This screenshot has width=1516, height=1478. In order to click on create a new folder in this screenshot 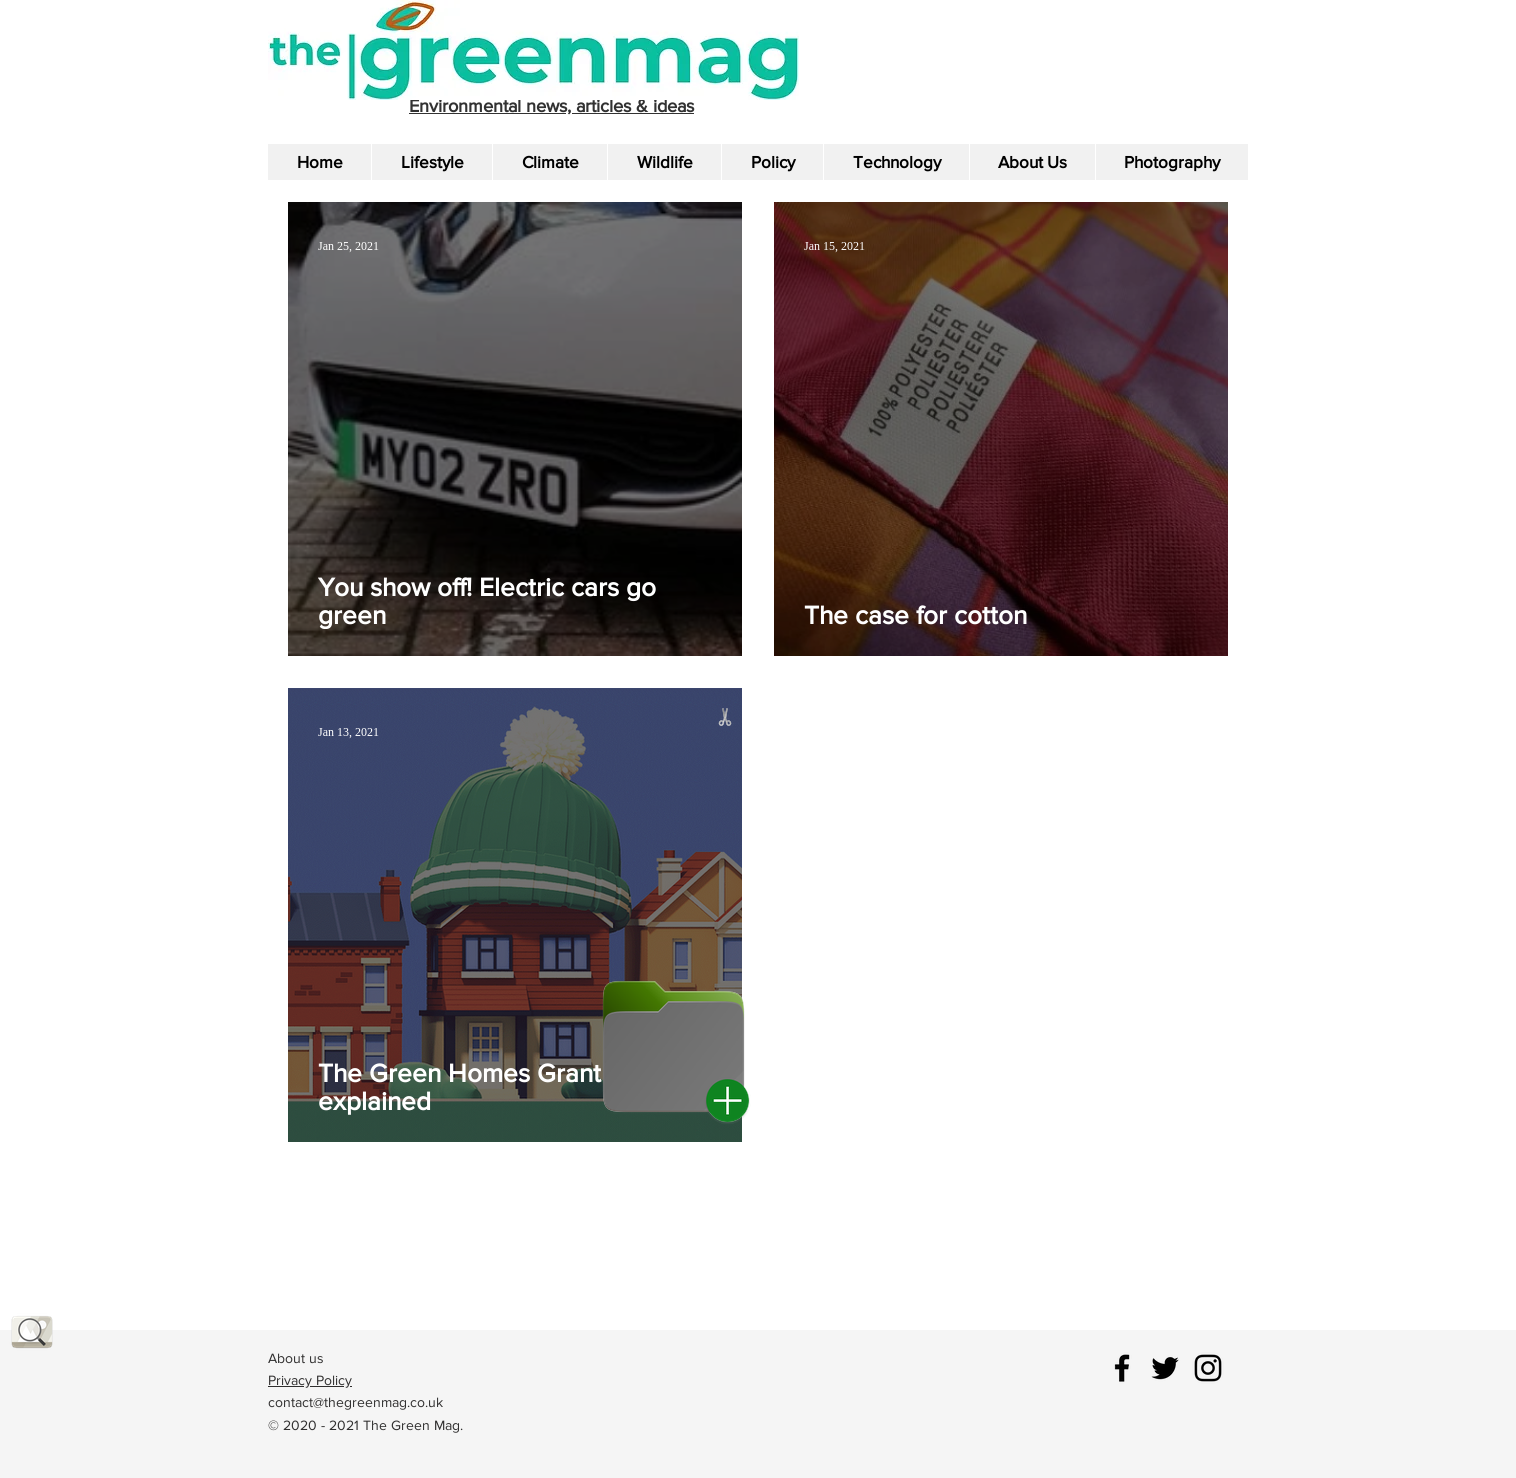, I will do `click(673, 1046)`.